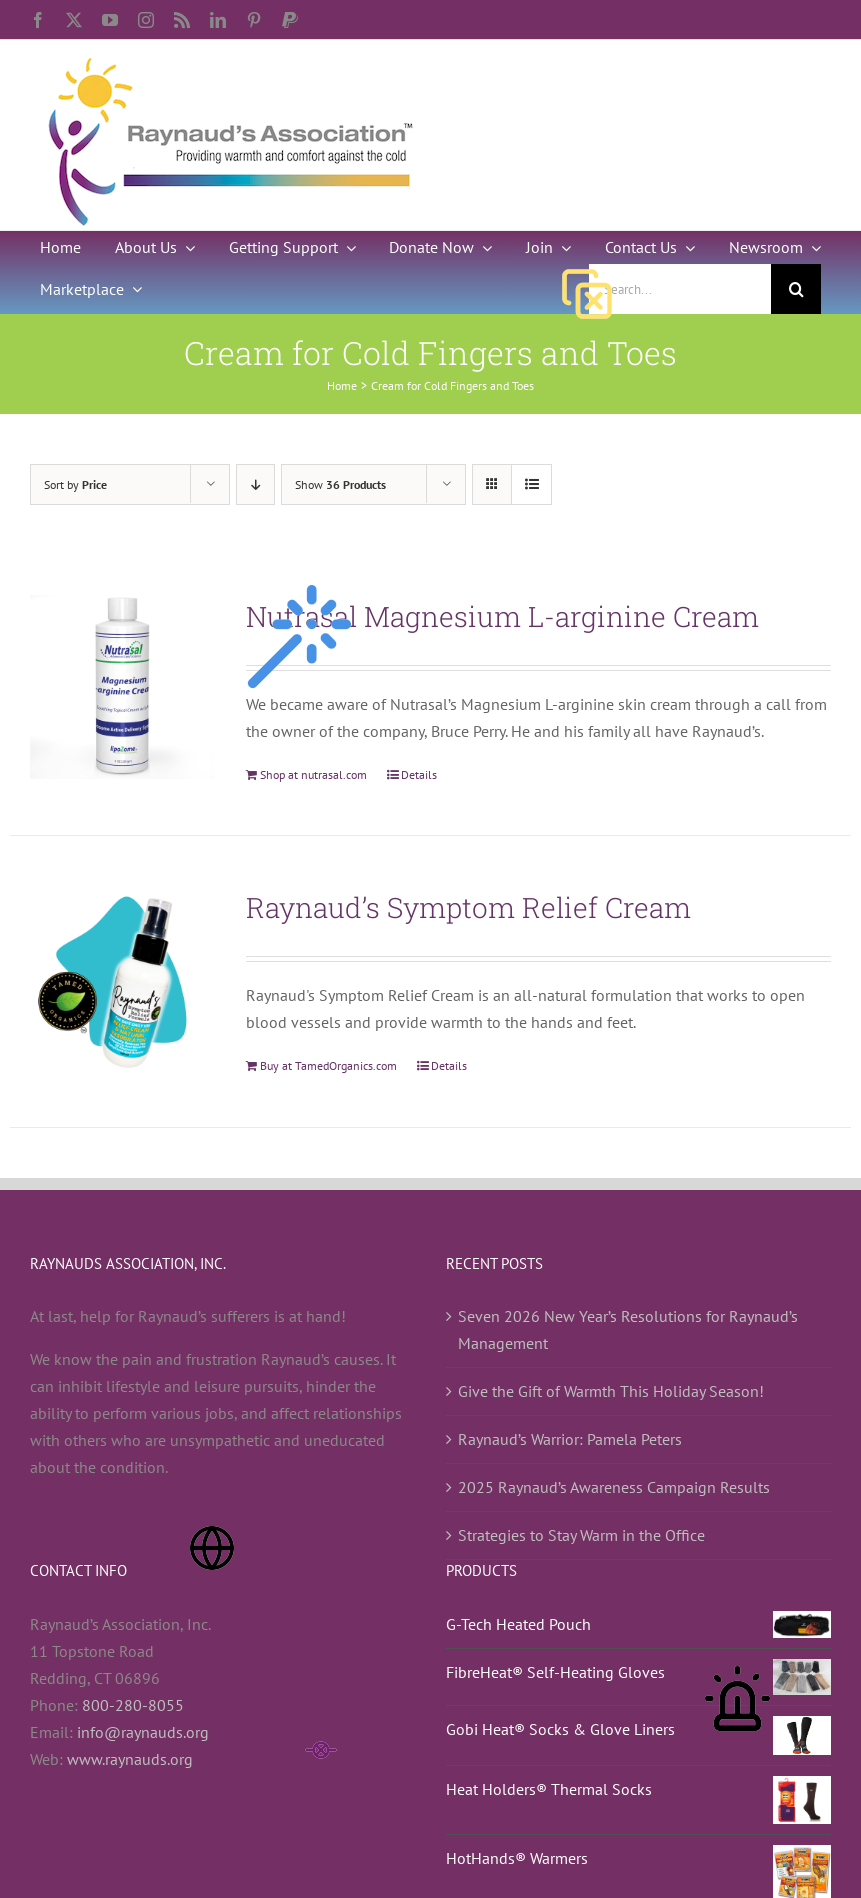  What do you see at coordinates (212, 1548) in the screenshot?
I see `switch to global or international settings` at bounding box center [212, 1548].